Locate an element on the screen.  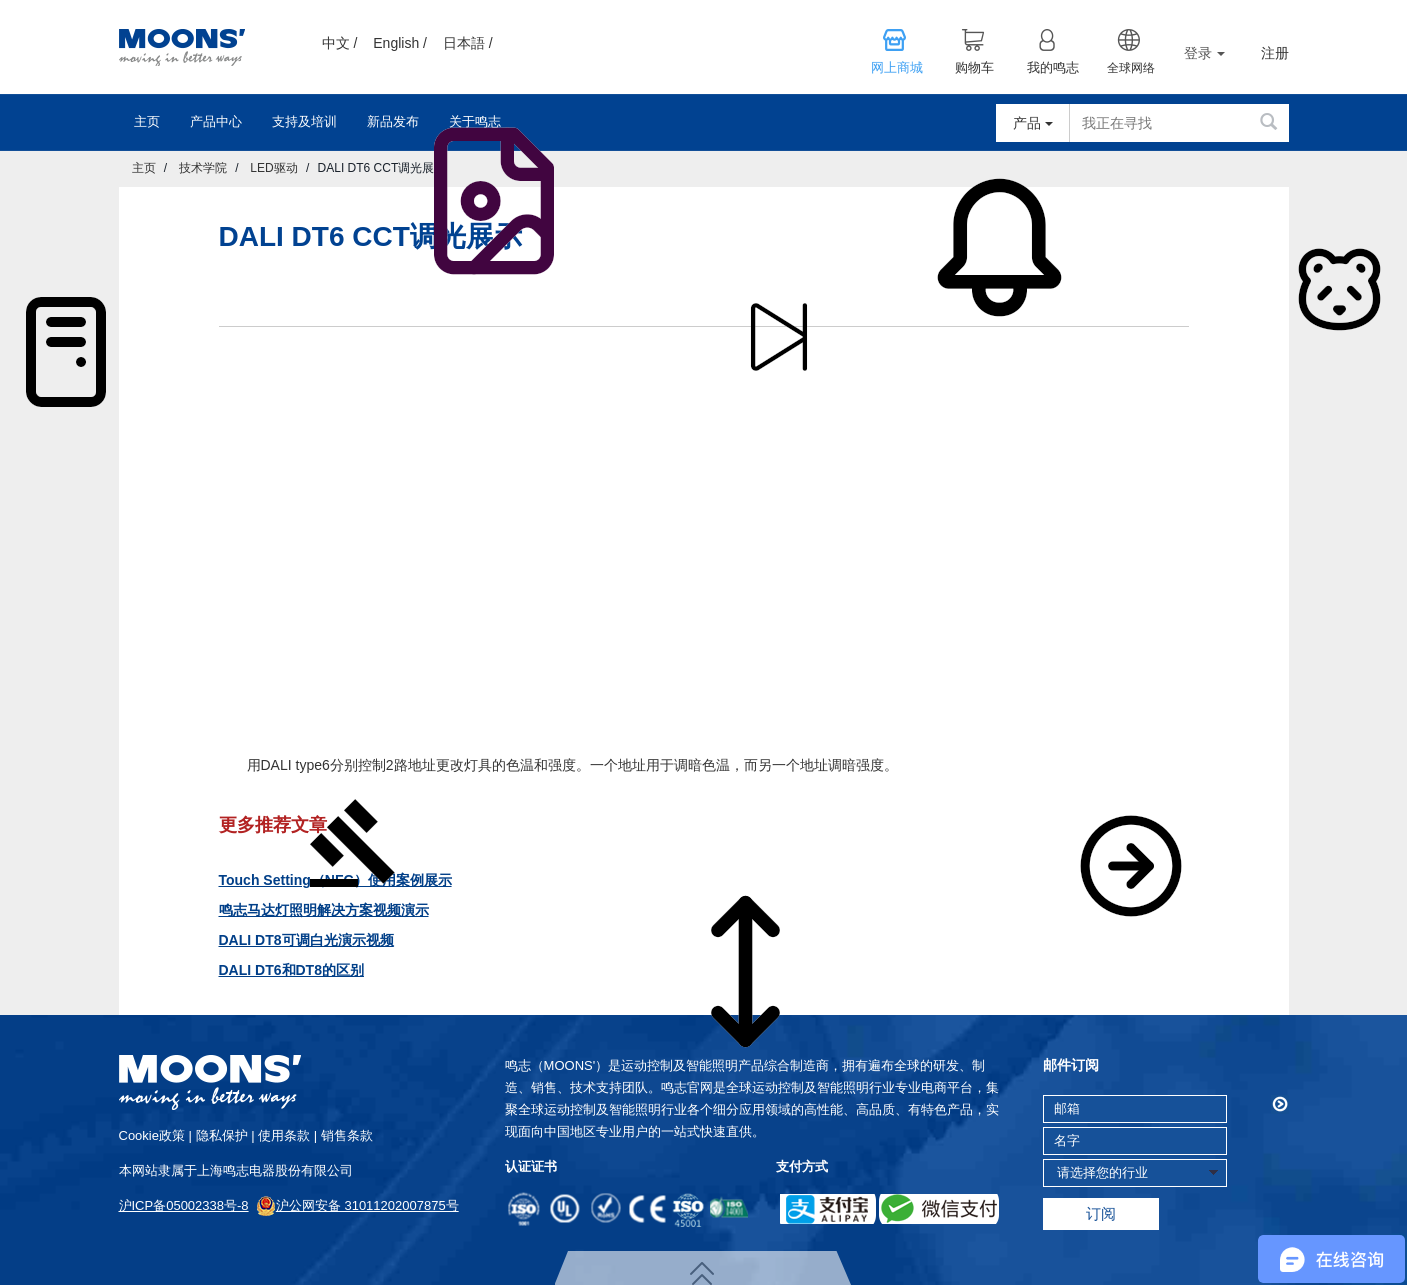
resize element vertically is located at coordinates (745, 971).